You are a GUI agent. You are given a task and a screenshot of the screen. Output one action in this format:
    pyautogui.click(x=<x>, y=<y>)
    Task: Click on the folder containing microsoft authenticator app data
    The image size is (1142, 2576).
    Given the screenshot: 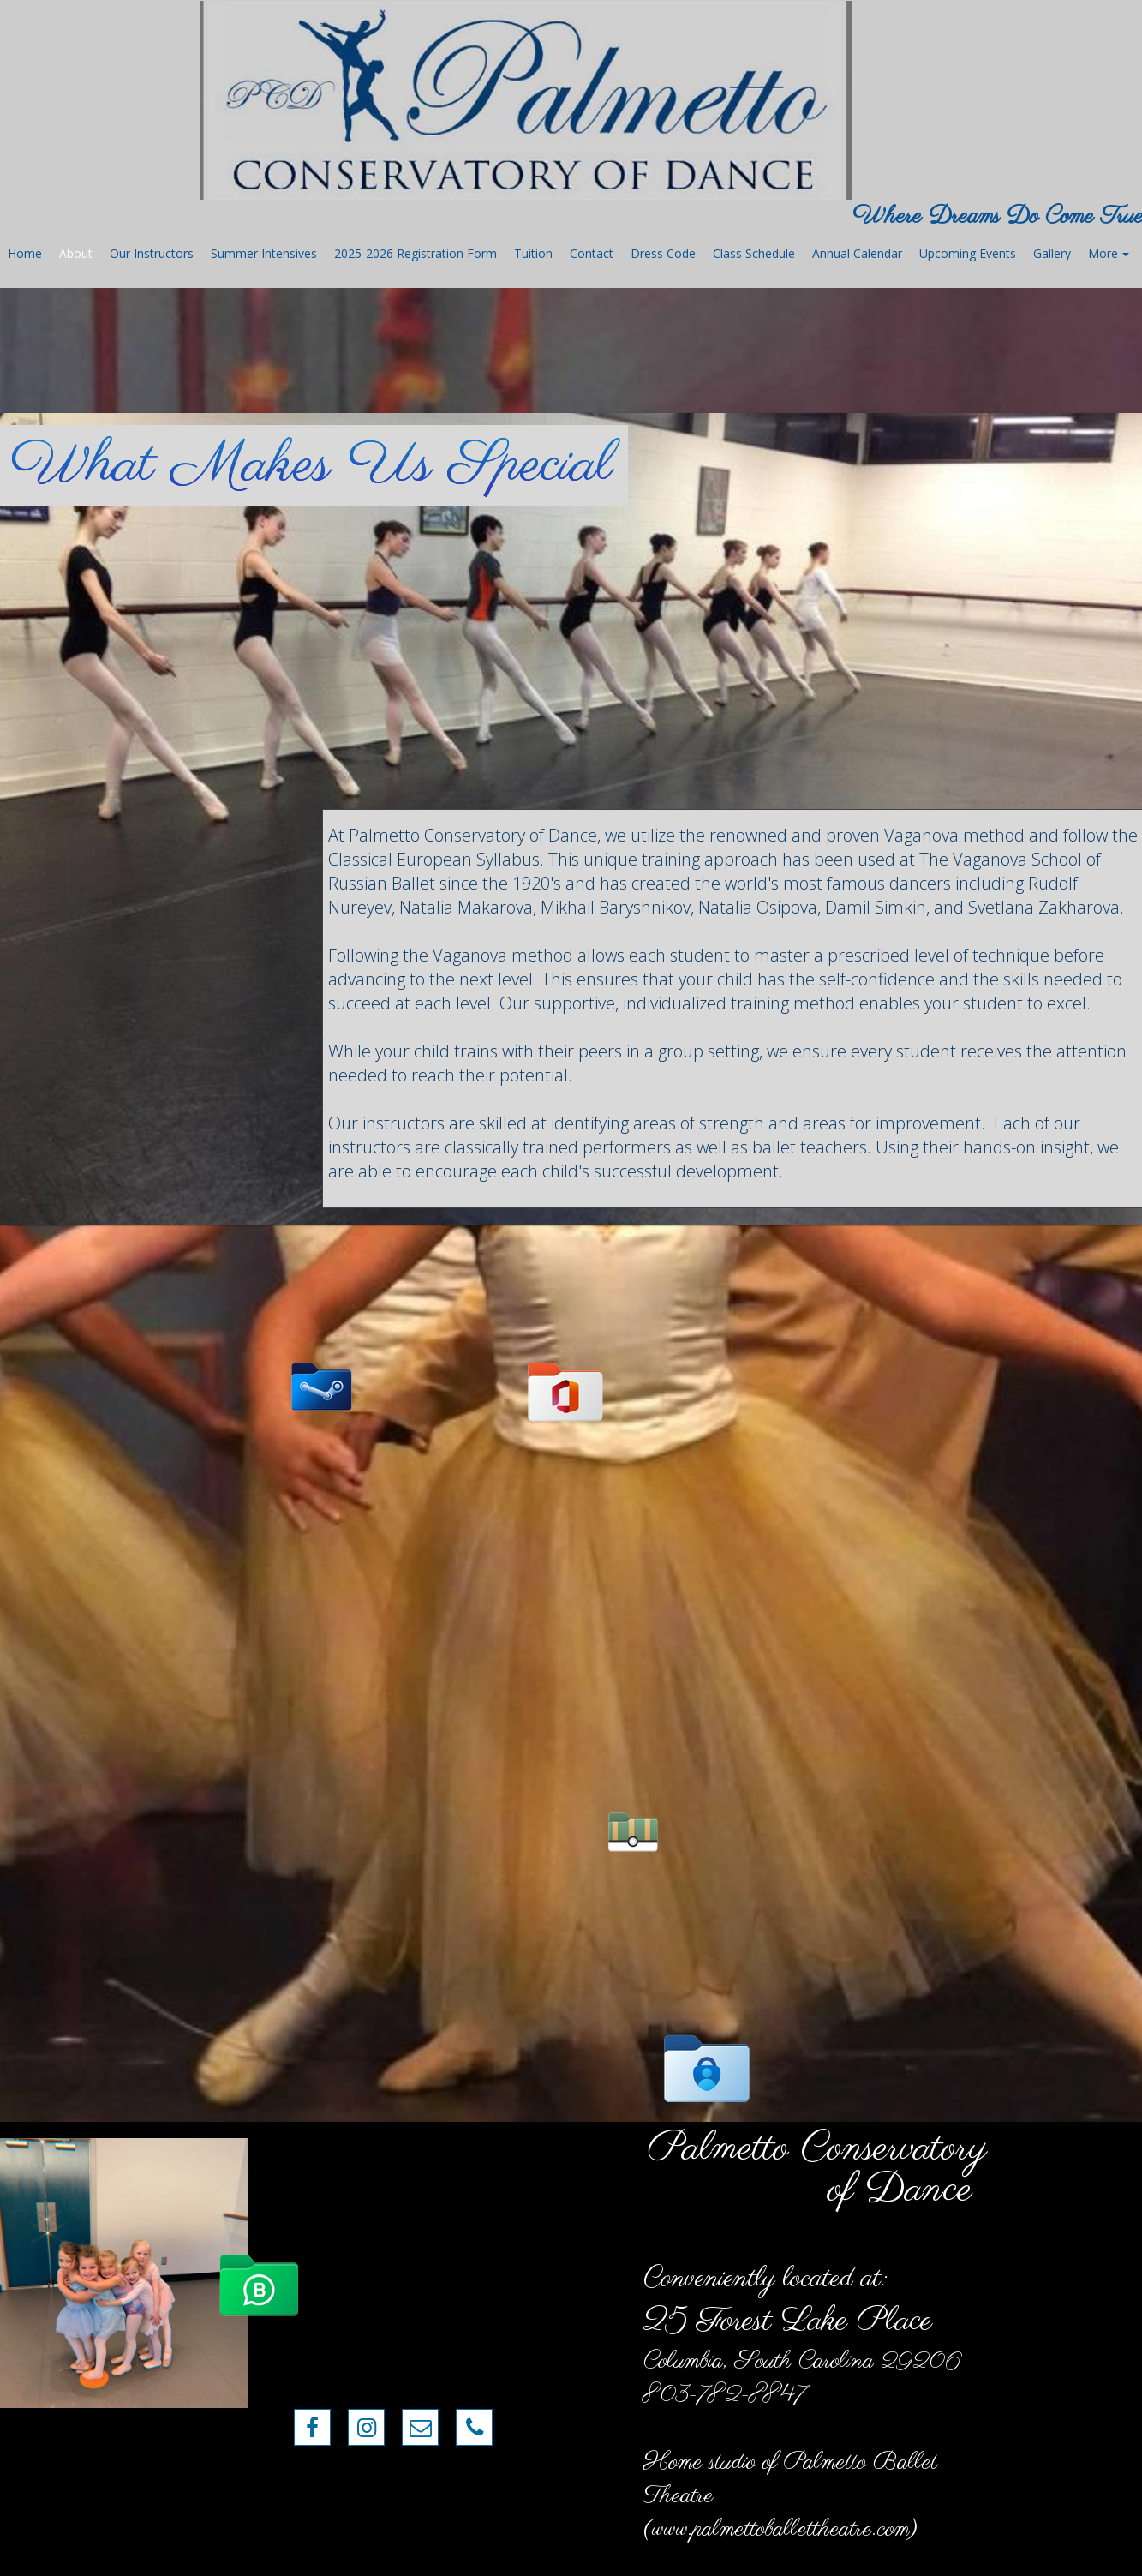 What is the action you would take?
    pyautogui.click(x=706, y=2070)
    